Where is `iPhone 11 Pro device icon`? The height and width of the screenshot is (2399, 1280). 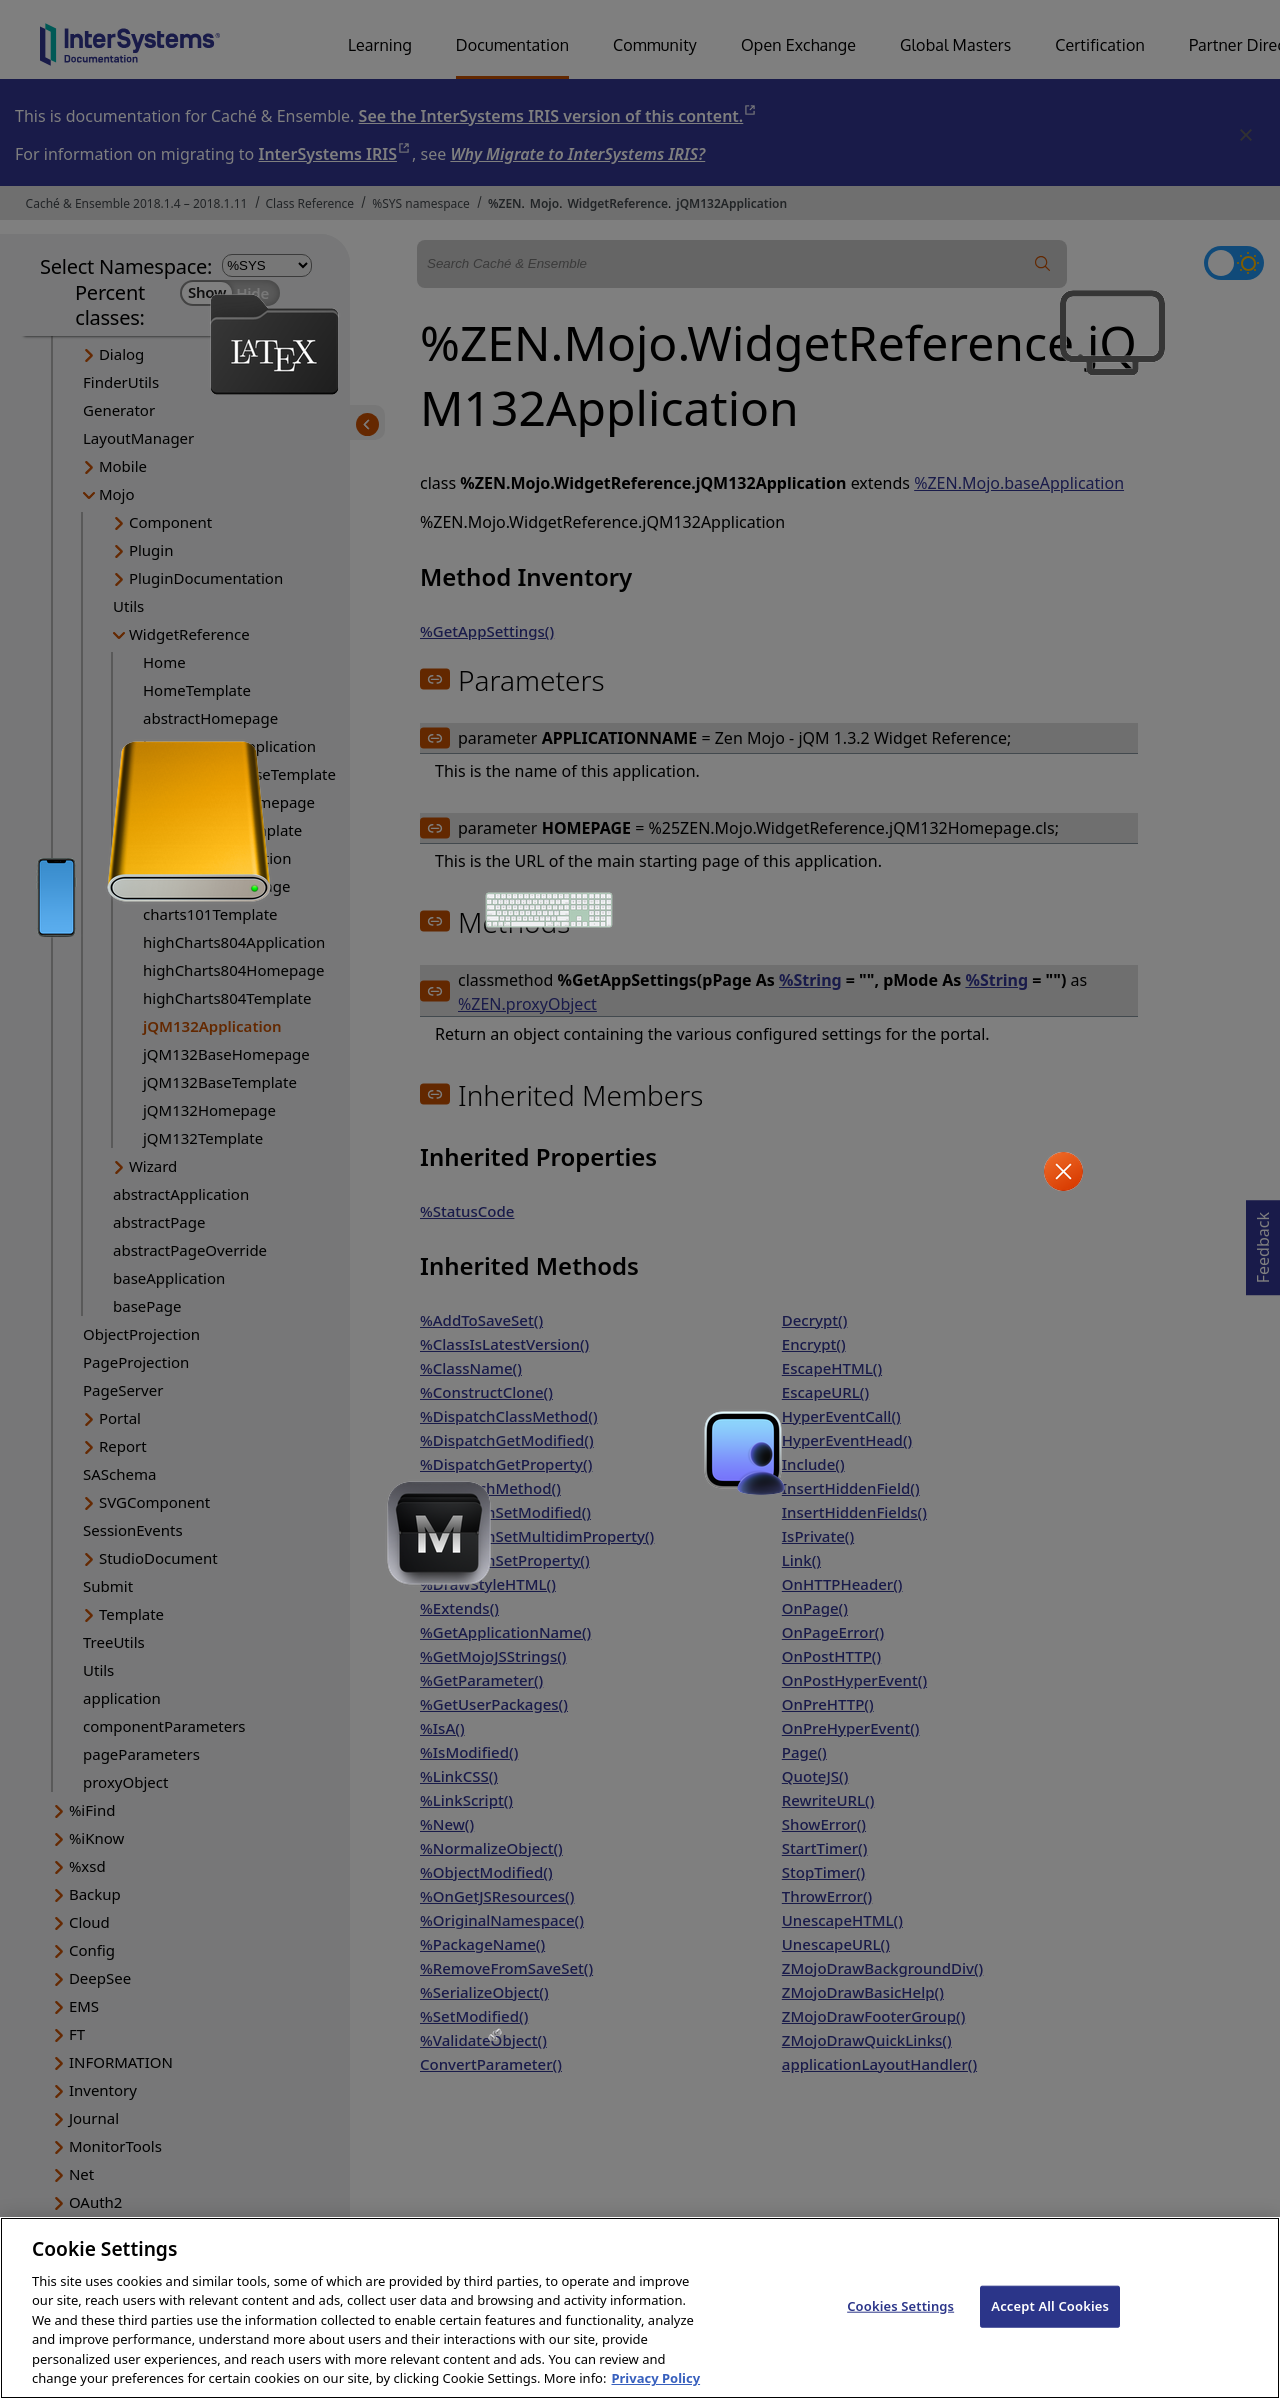 iPhone 11 Pro device icon is located at coordinates (56, 898).